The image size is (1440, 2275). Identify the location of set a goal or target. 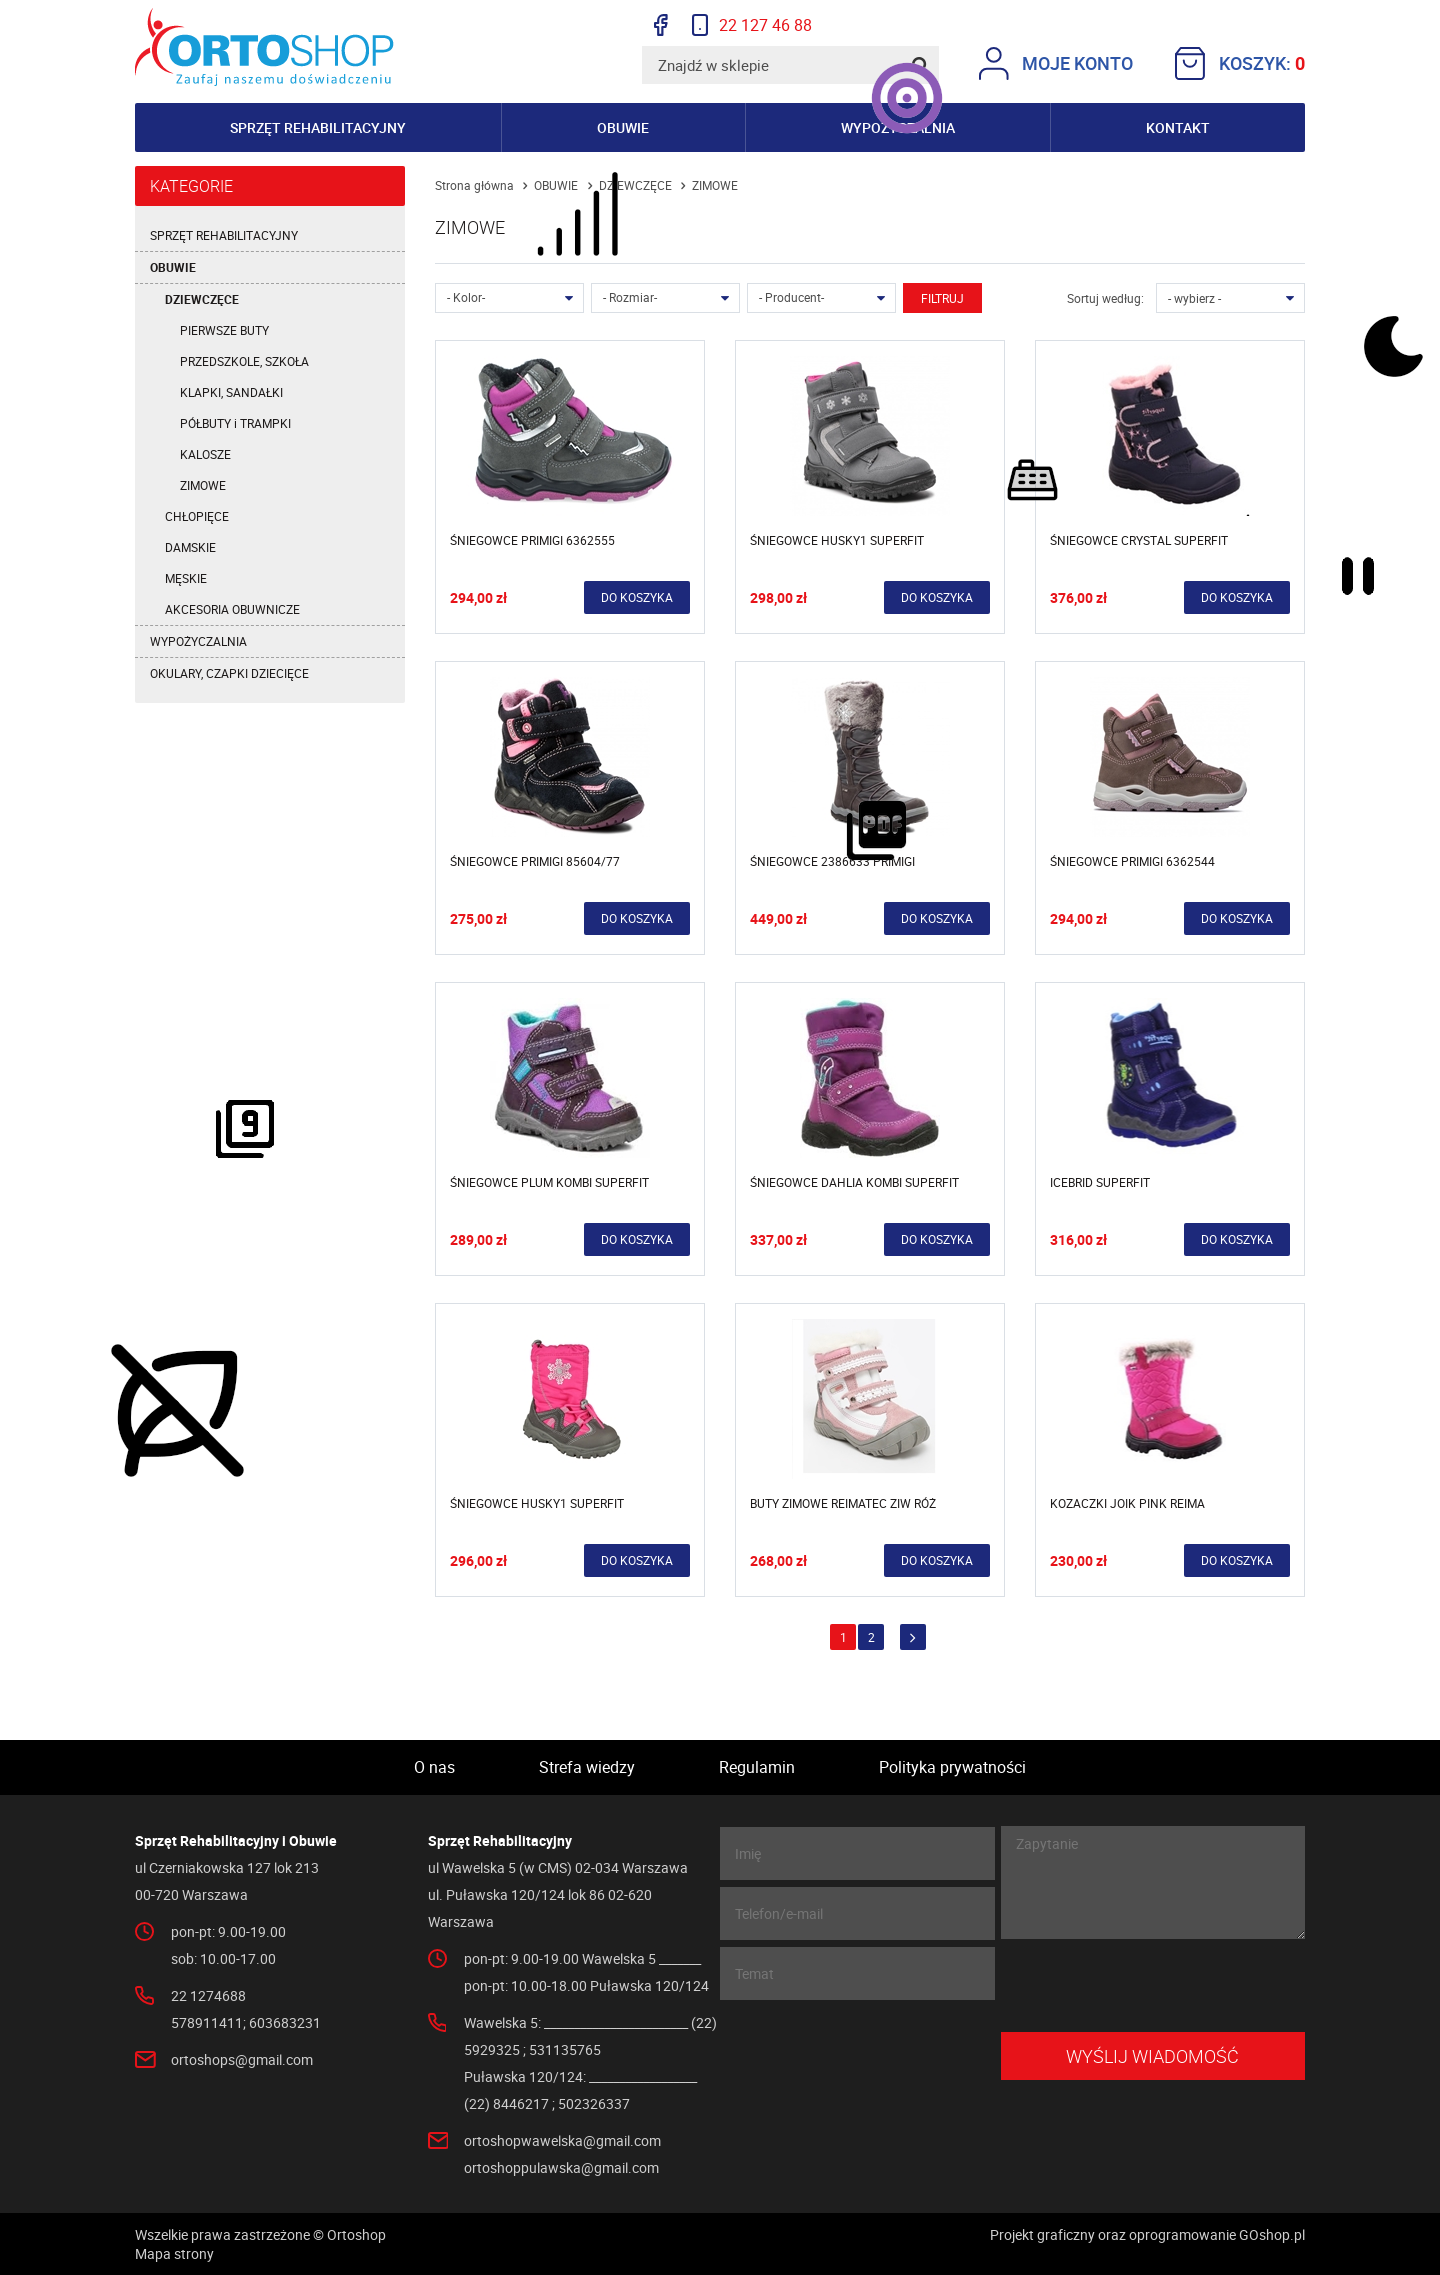
(907, 98).